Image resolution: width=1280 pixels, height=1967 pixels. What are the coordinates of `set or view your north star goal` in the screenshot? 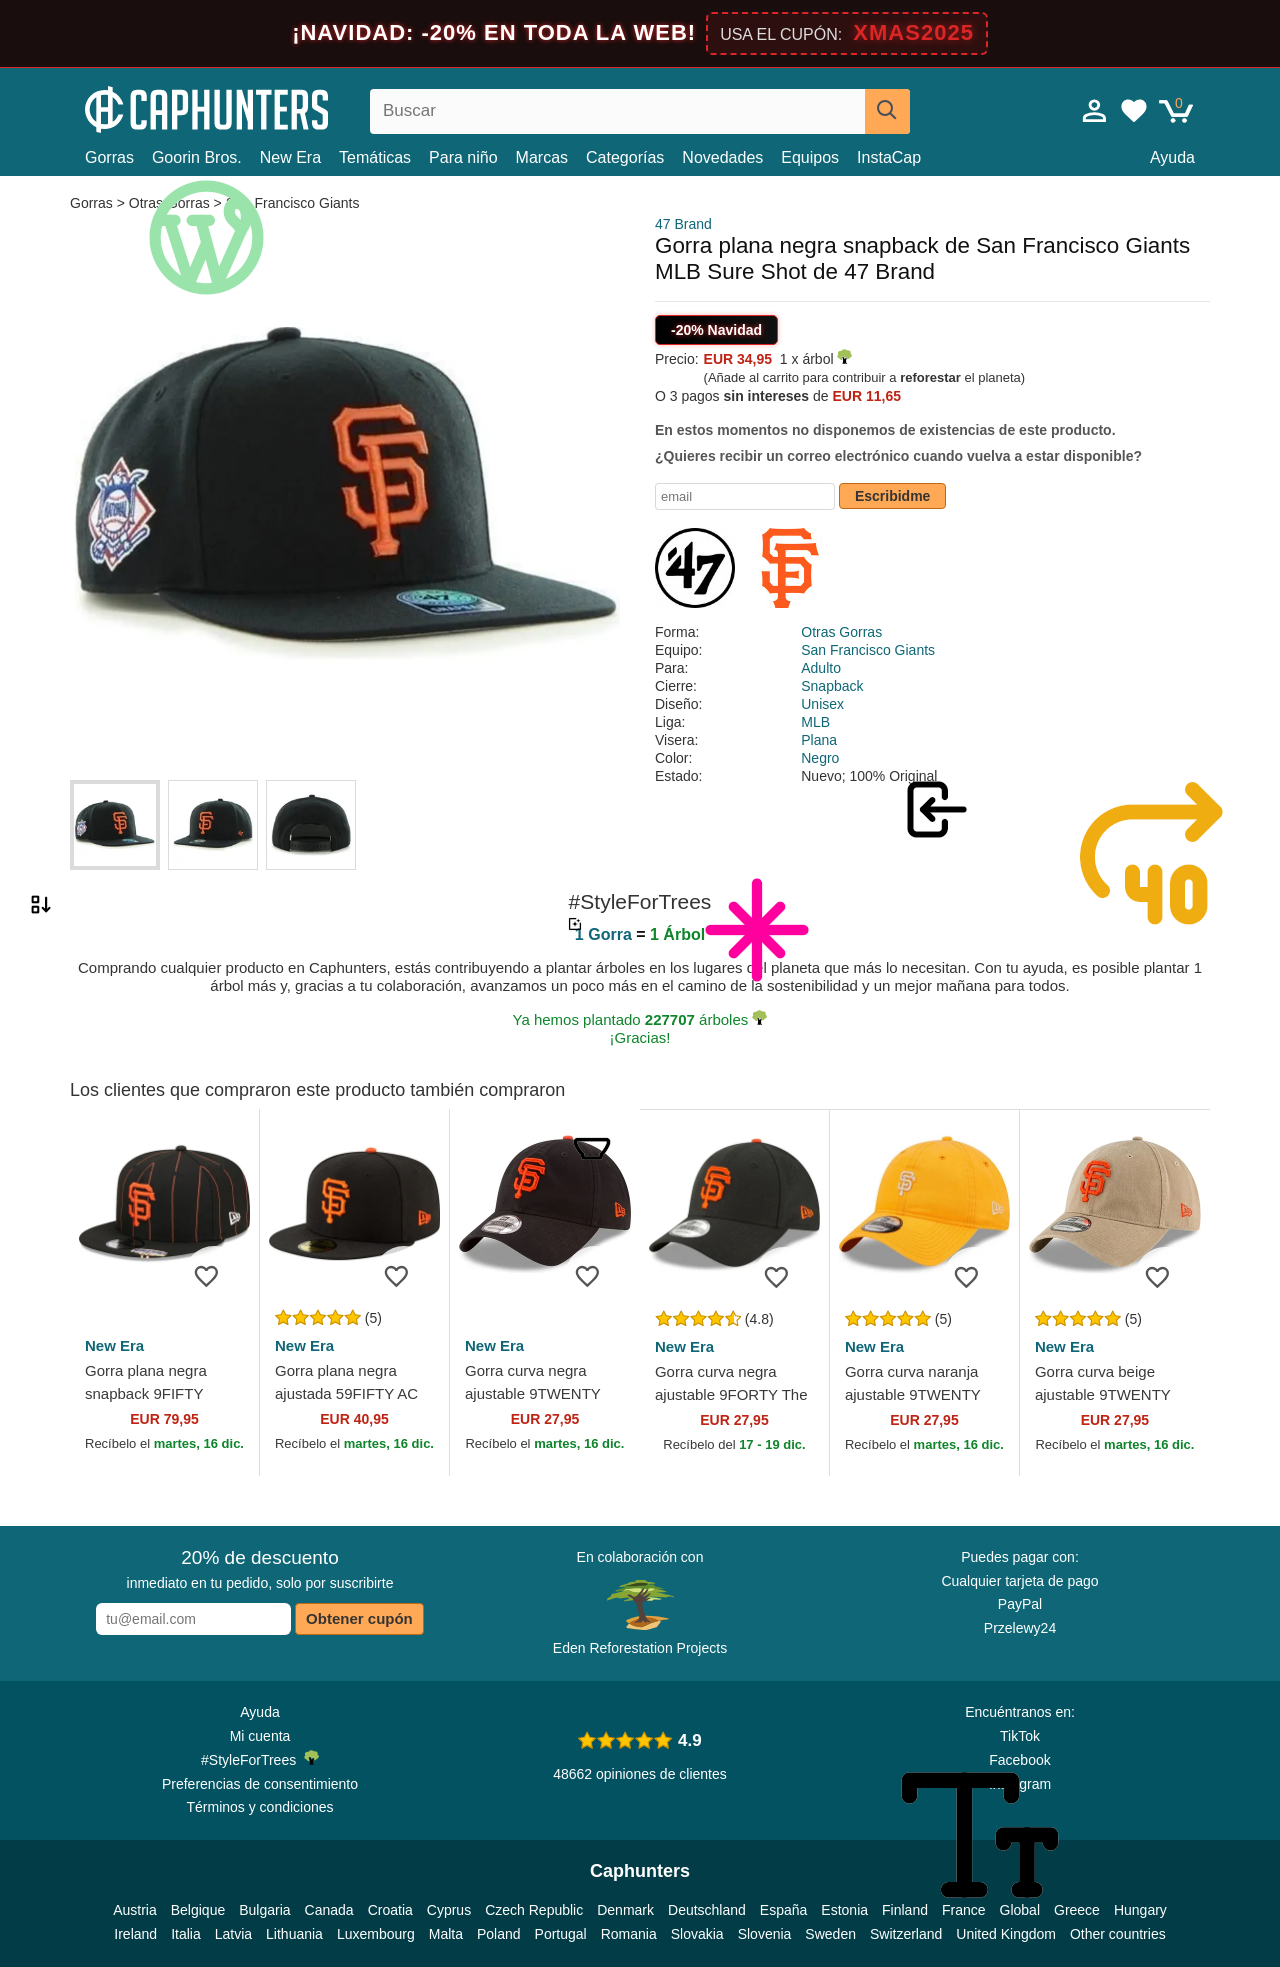 It's located at (757, 930).